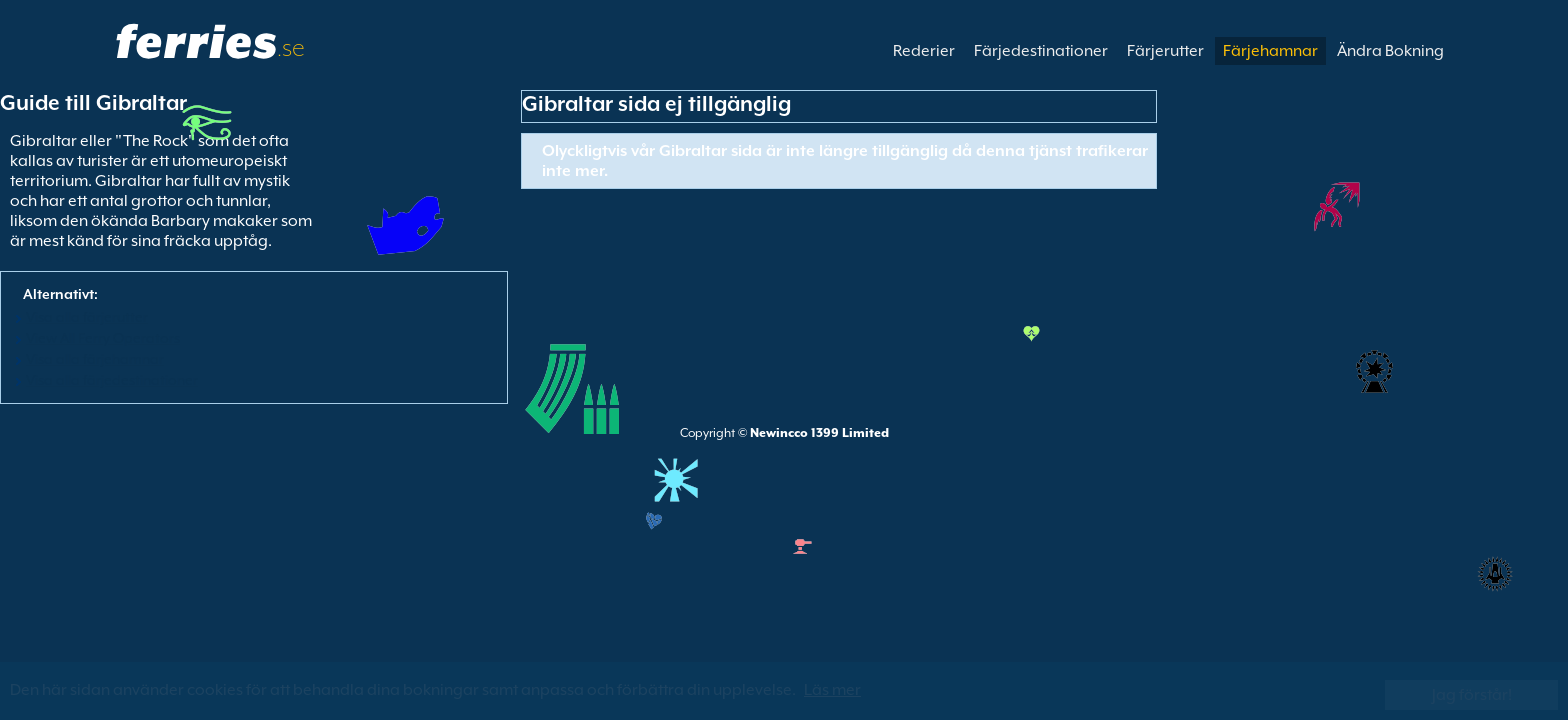 Image resolution: width=1568 pixels, height=720 pixels. Describe the element at coordinates (1335, 207) in the screenshot. I see `mythological character or story element in a game` at that location.